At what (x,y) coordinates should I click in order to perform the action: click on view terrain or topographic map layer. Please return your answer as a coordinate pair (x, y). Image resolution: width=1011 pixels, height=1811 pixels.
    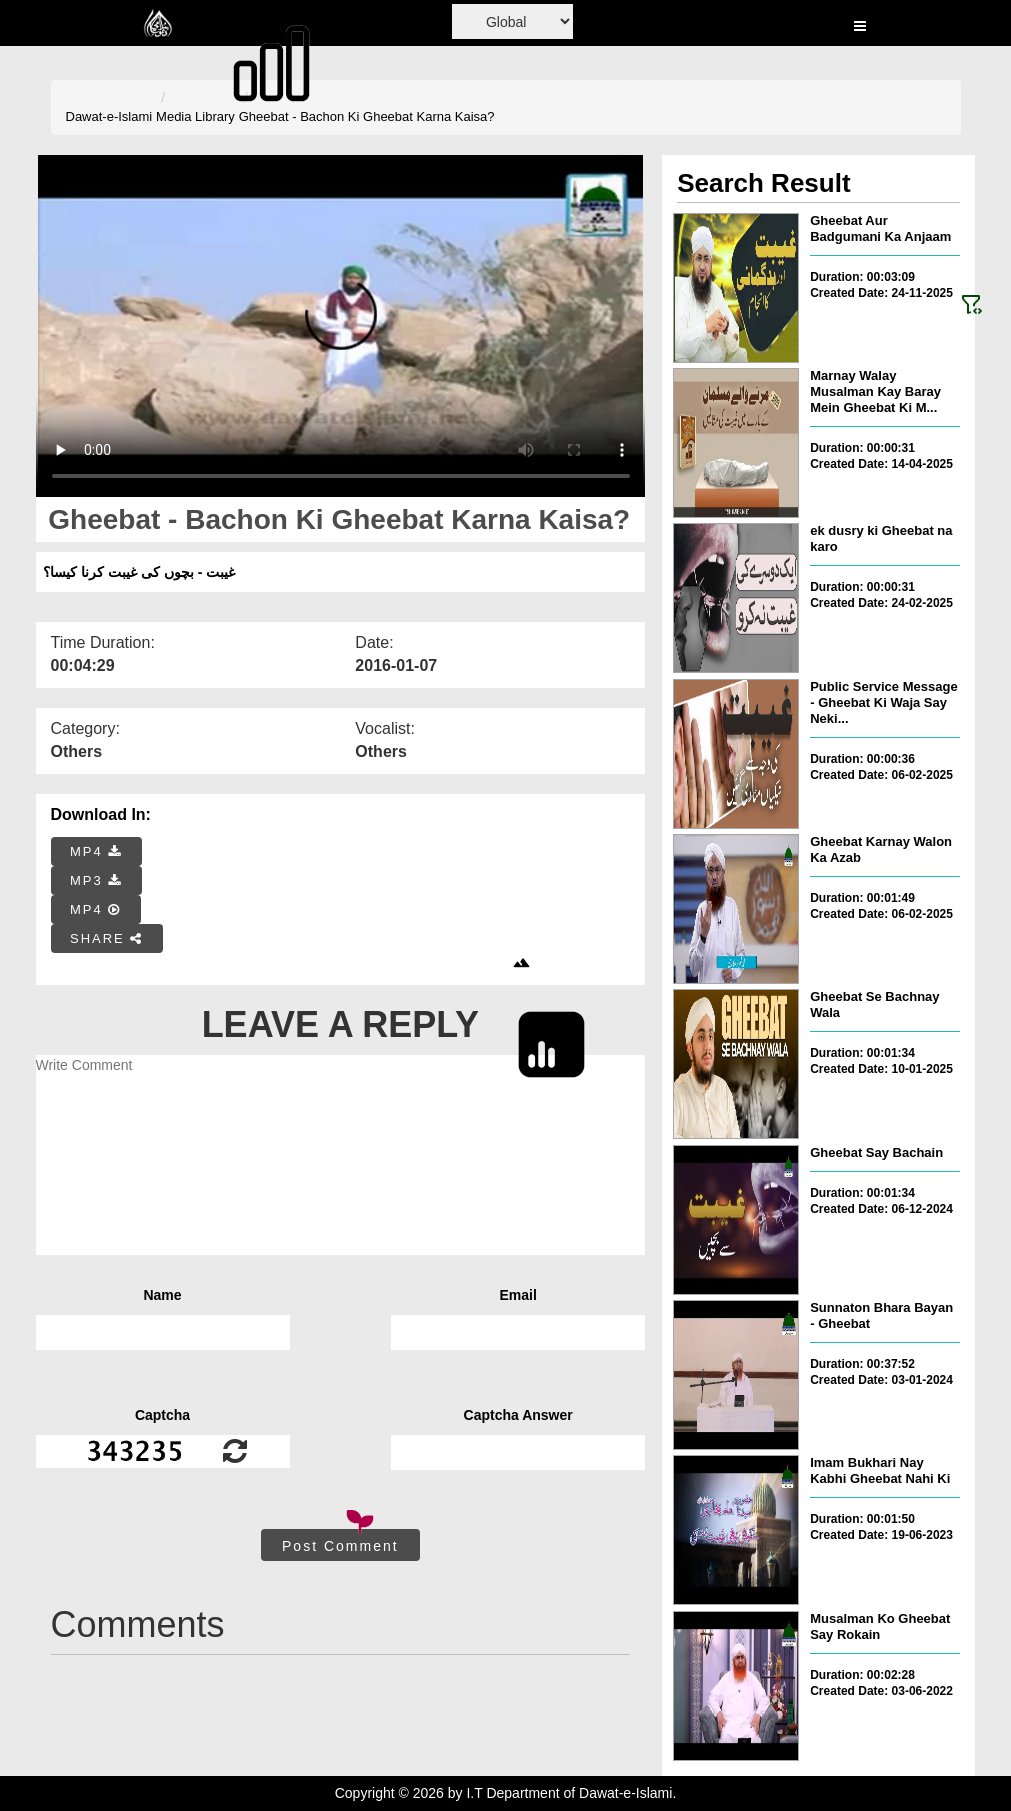
    Looking at the image, I should click on (521, 962).